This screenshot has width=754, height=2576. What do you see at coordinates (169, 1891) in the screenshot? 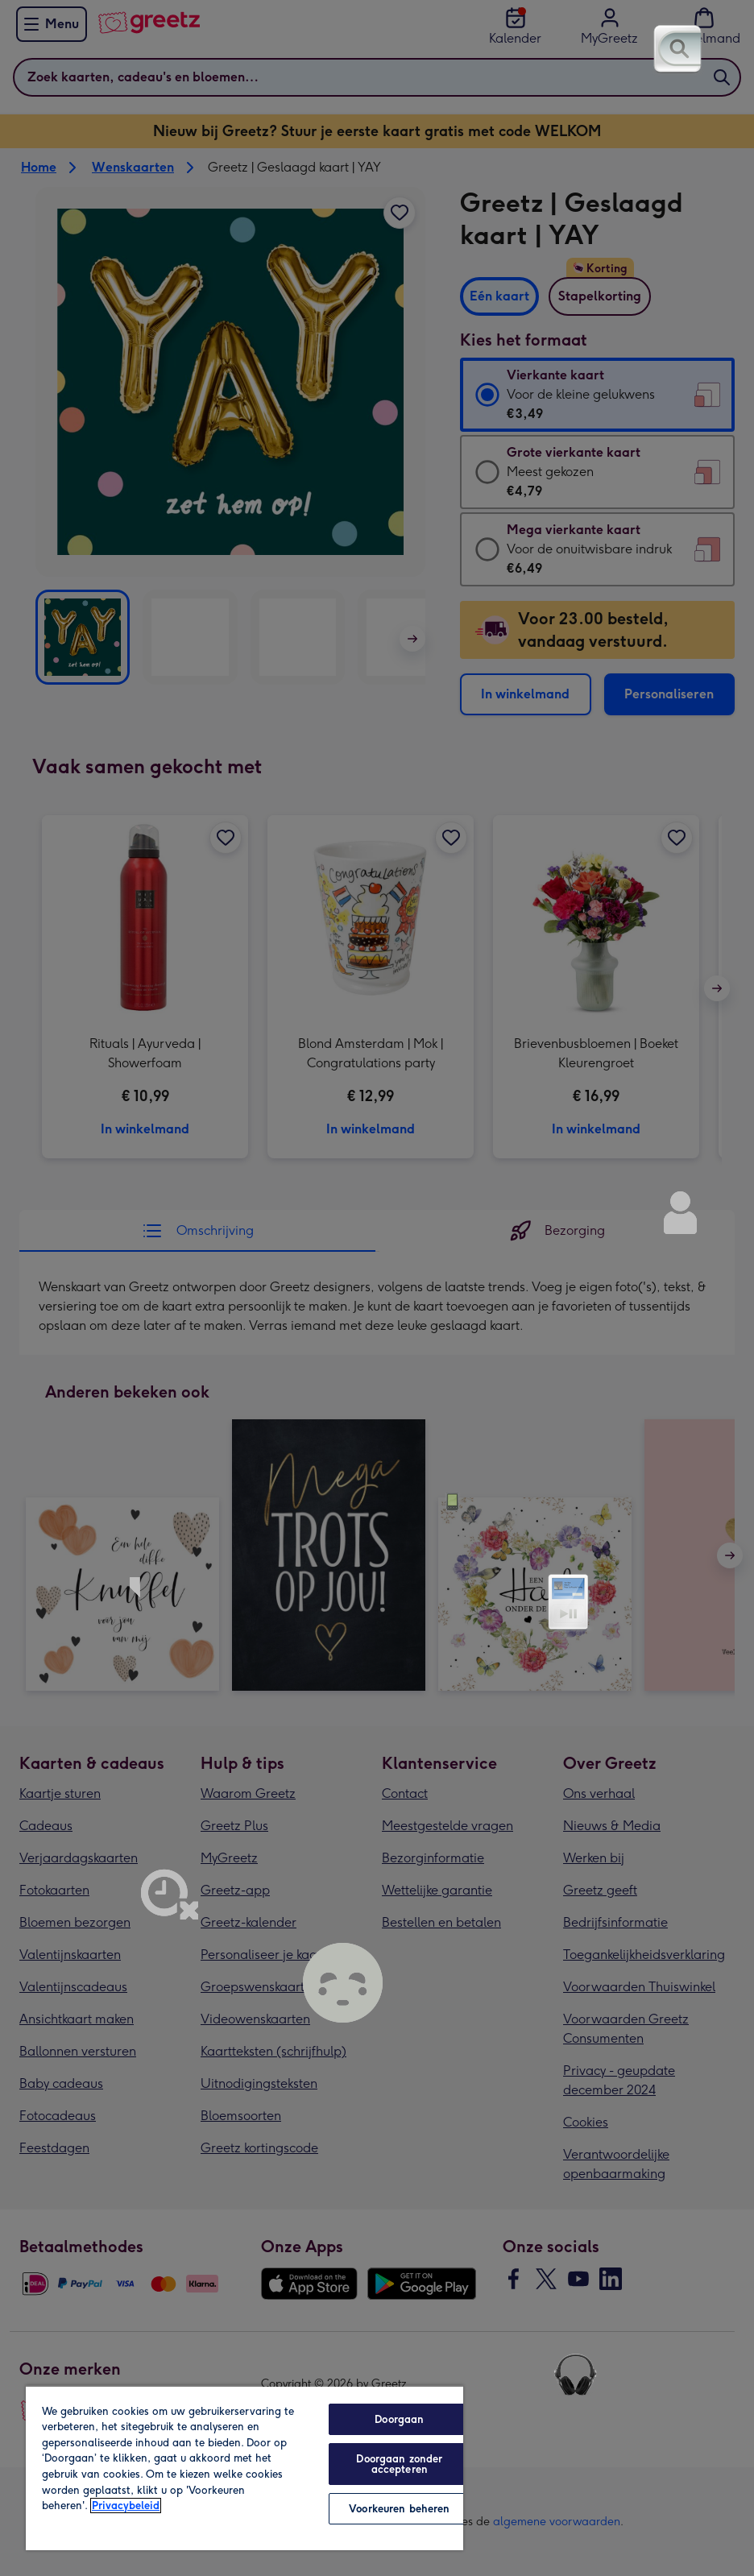
I see `indicates a missed appointment or event` at bounding box center [169, 1891].